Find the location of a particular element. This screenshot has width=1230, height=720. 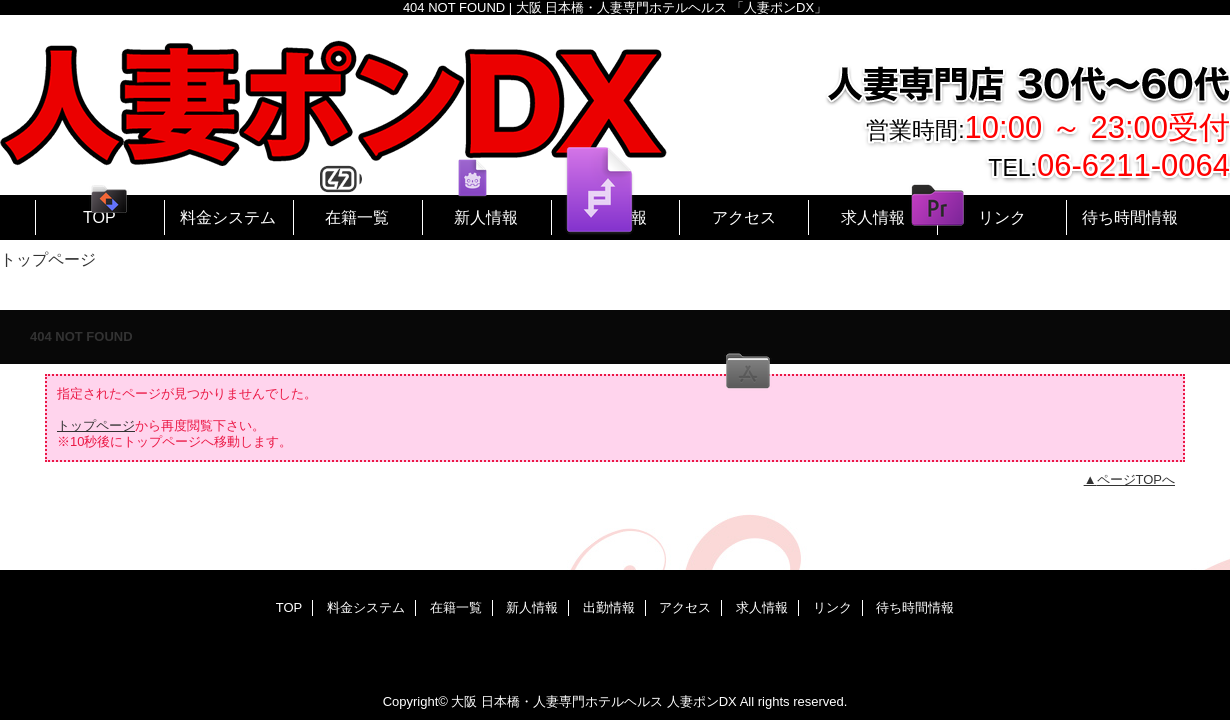

open templates folder is located at coordinates (748, 371).